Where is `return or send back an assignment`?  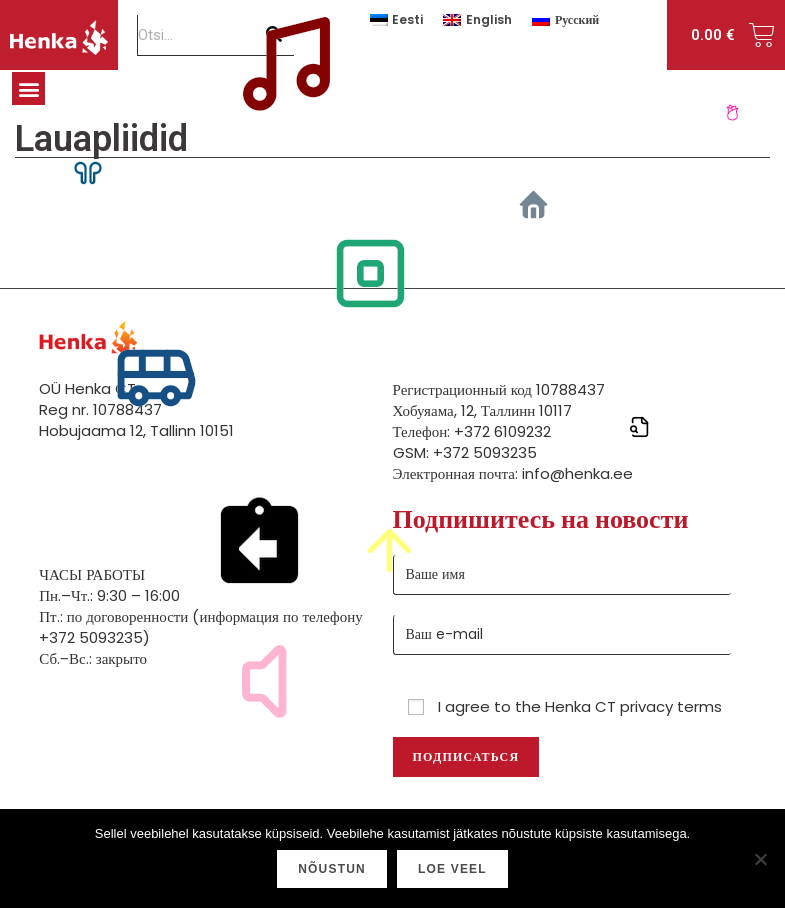 return or send back an assignment is located at coordinates (259, 544).